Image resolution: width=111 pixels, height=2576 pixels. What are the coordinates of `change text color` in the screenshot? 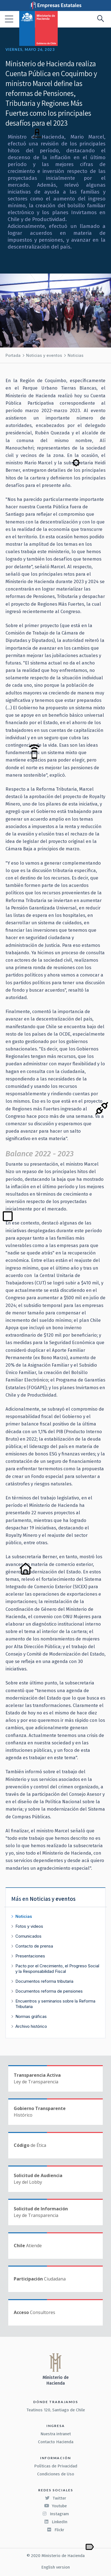 It's located at (37, 133).